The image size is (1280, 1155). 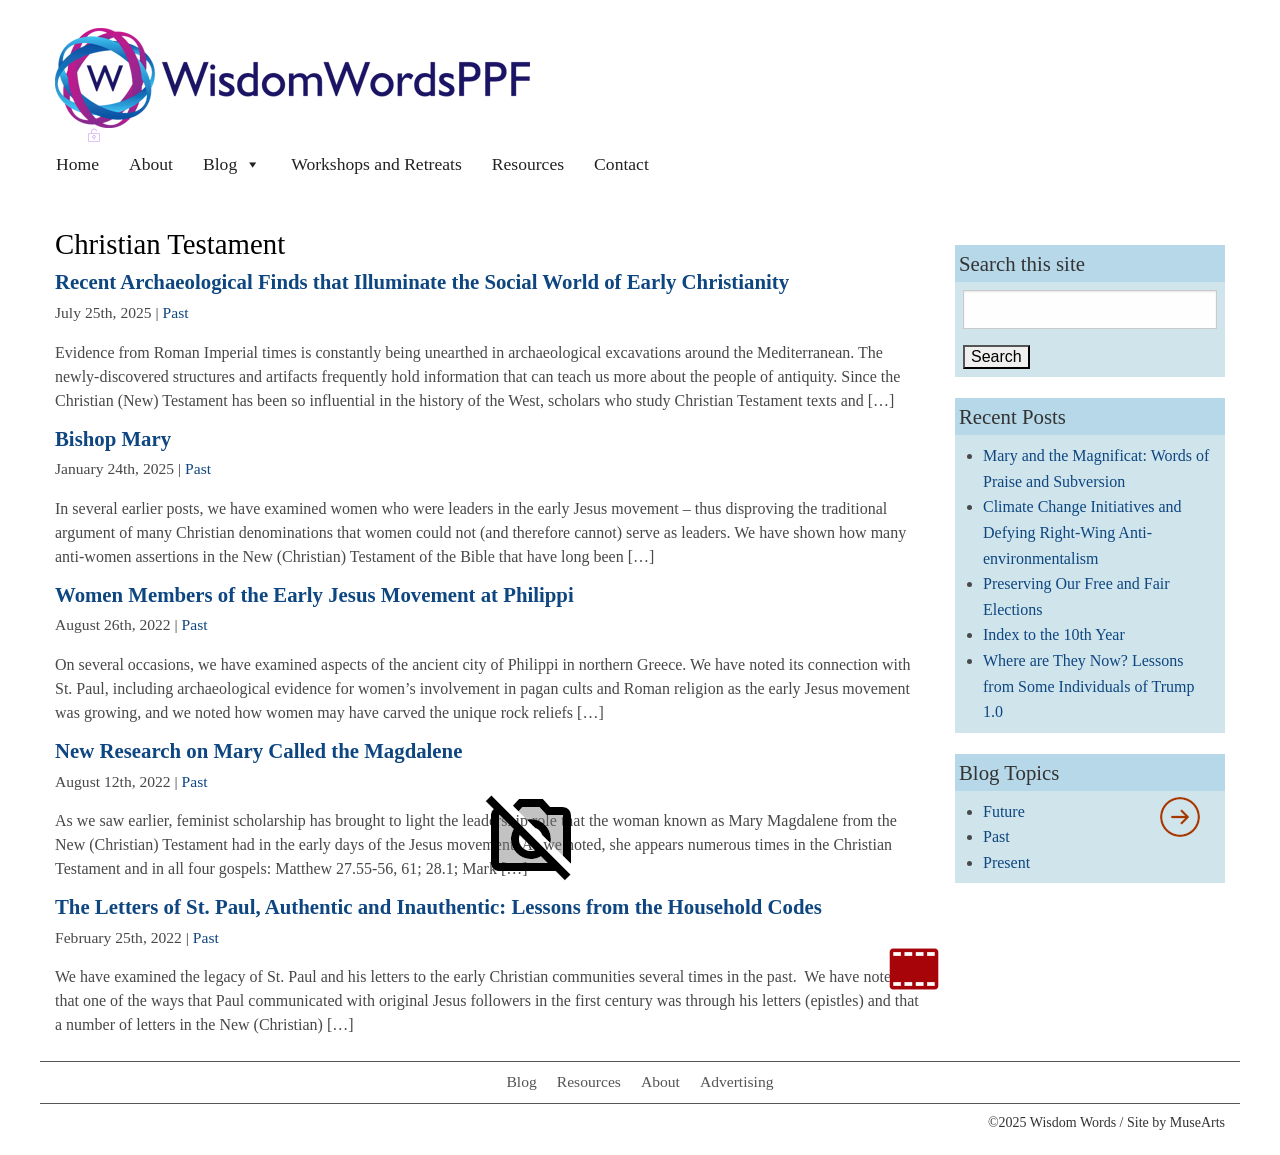 I want to click on photography not allowed in this area, so click(x=531, y=835).